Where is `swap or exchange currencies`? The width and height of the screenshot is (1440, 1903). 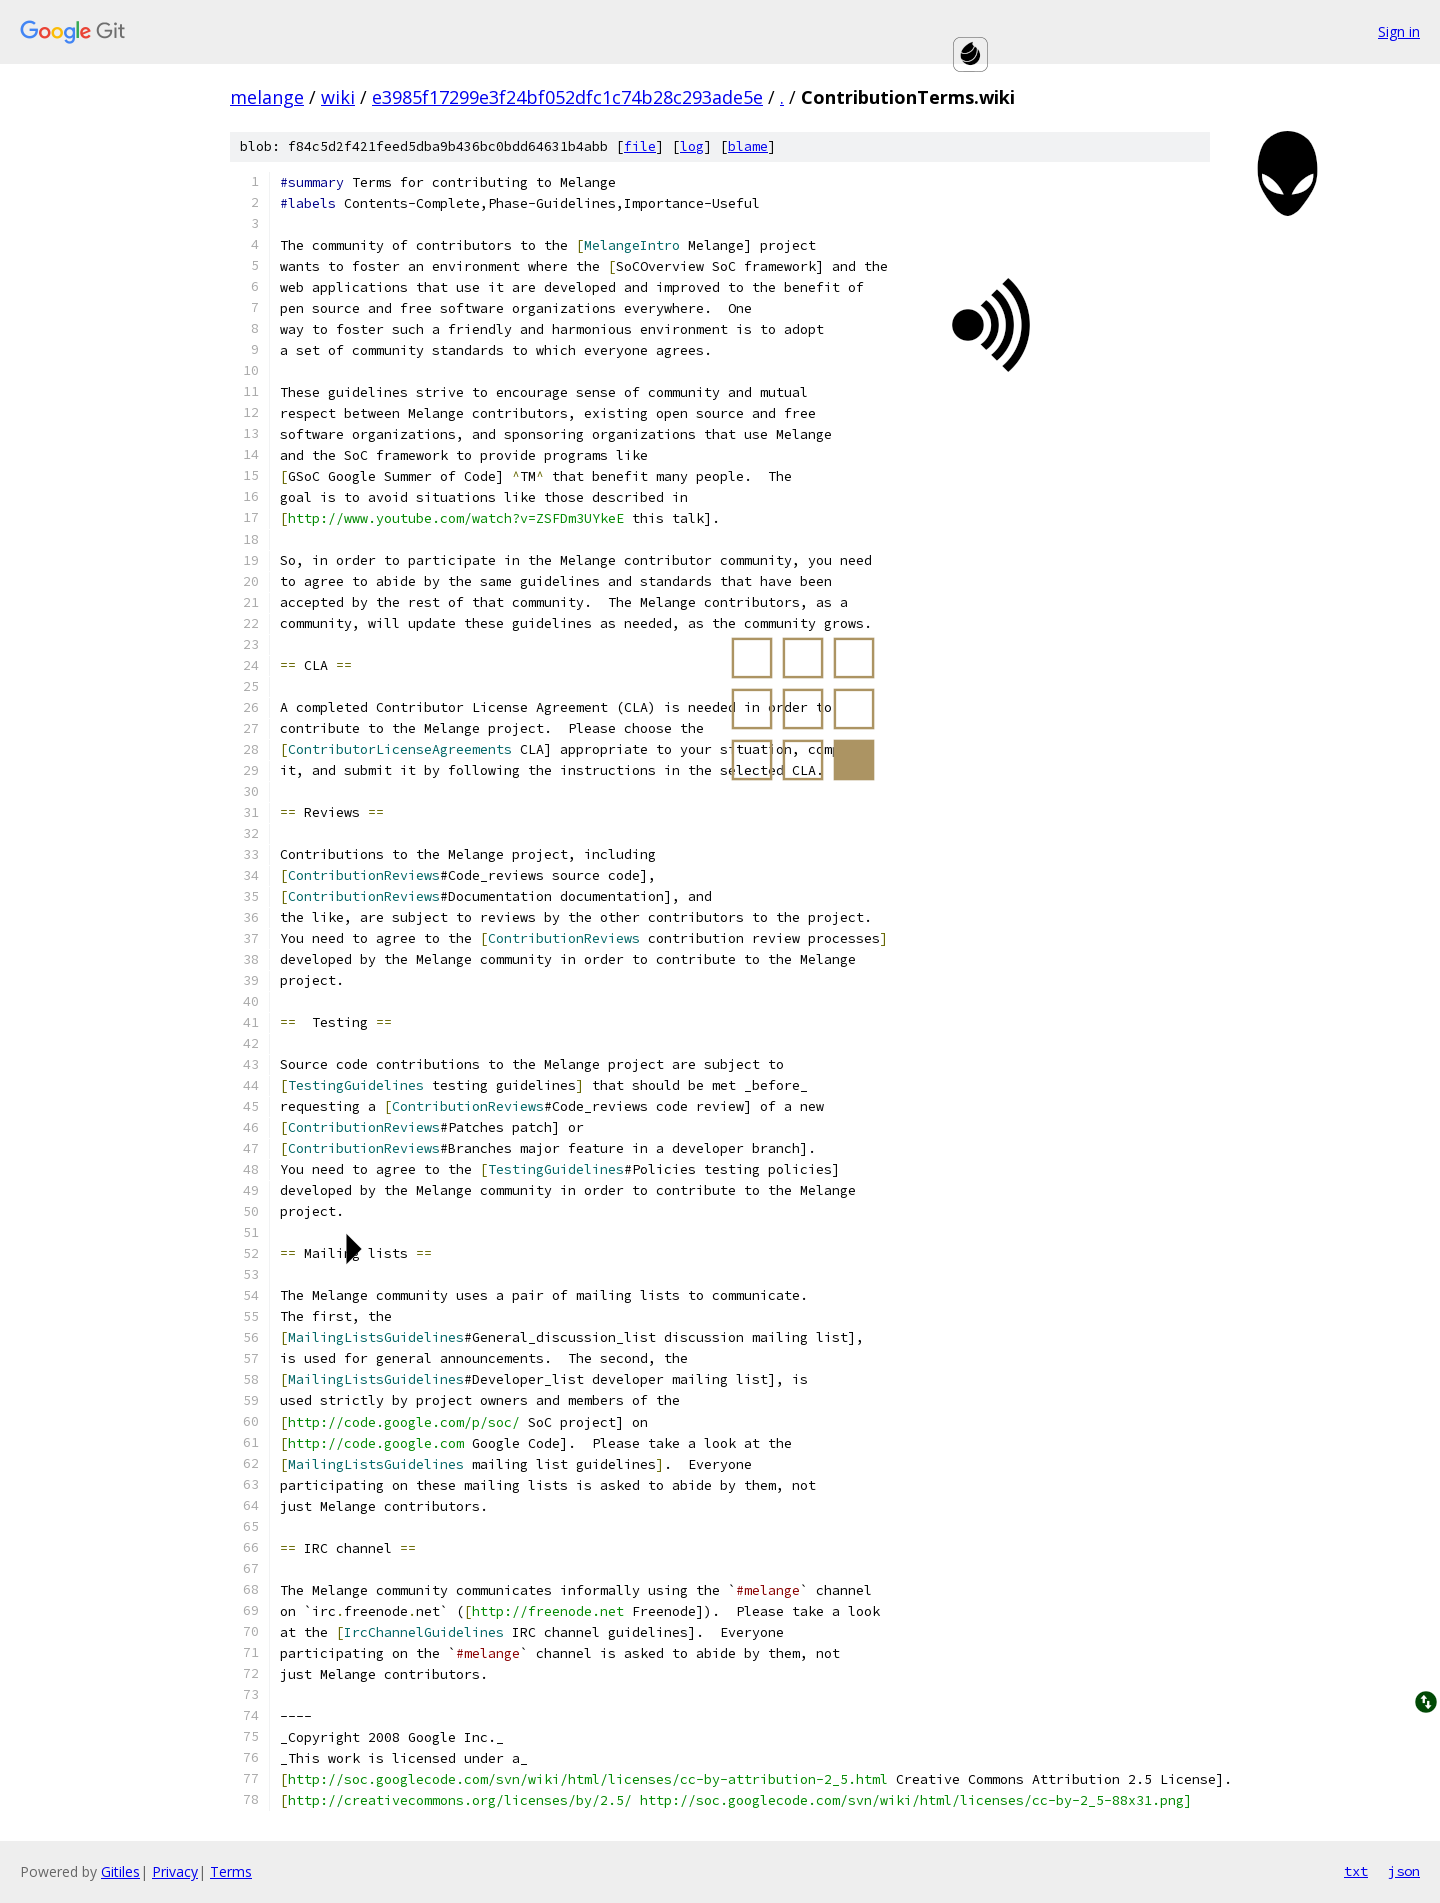 swap or exchange currencies is located at coordinates (1426, 1702).